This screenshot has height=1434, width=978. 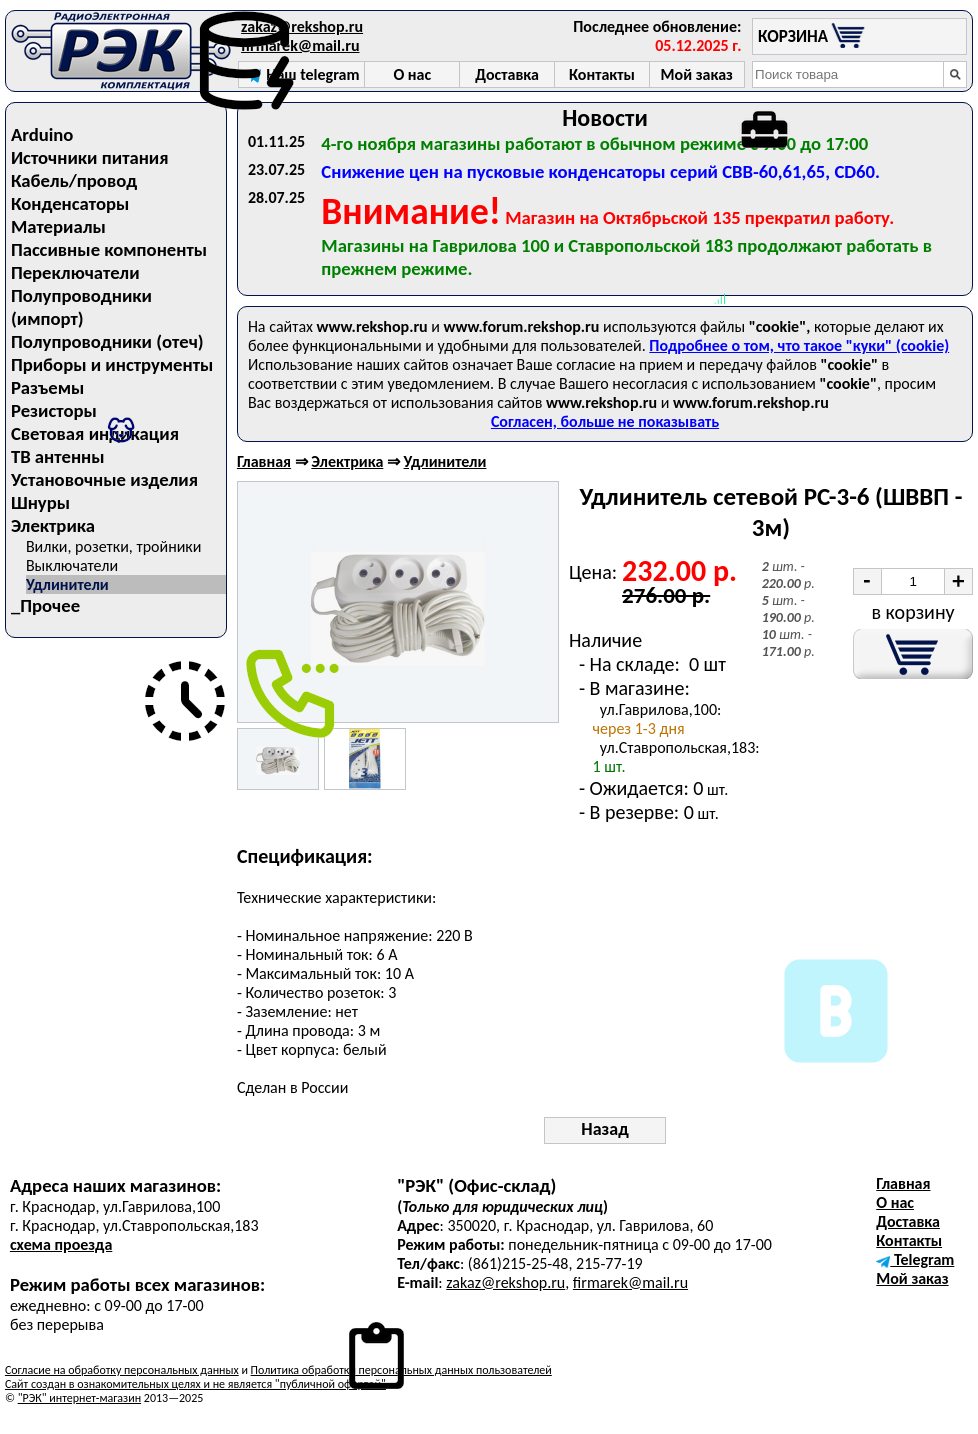 I want to click on indicates strong cellular network signal, so click(x=722, y=298).